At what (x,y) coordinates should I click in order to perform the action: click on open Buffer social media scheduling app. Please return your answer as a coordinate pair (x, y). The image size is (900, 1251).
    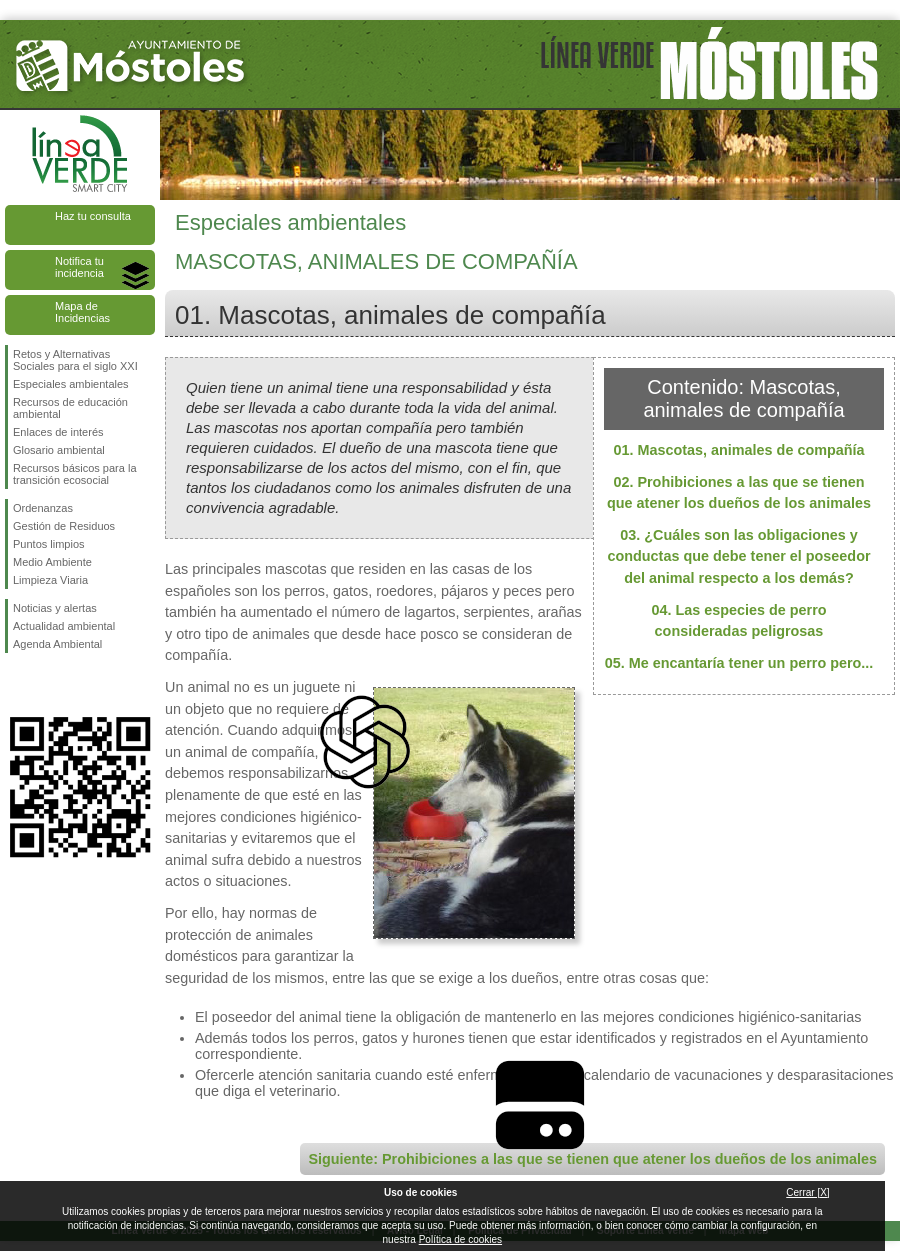
    Looking at the image, I should click on (135, 275).